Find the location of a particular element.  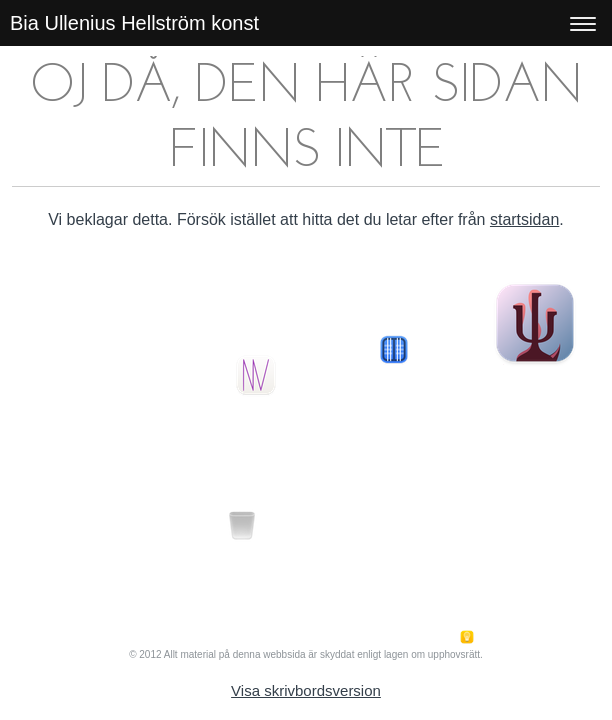

open hydrus network media management application is located at coordinates (535, 323).